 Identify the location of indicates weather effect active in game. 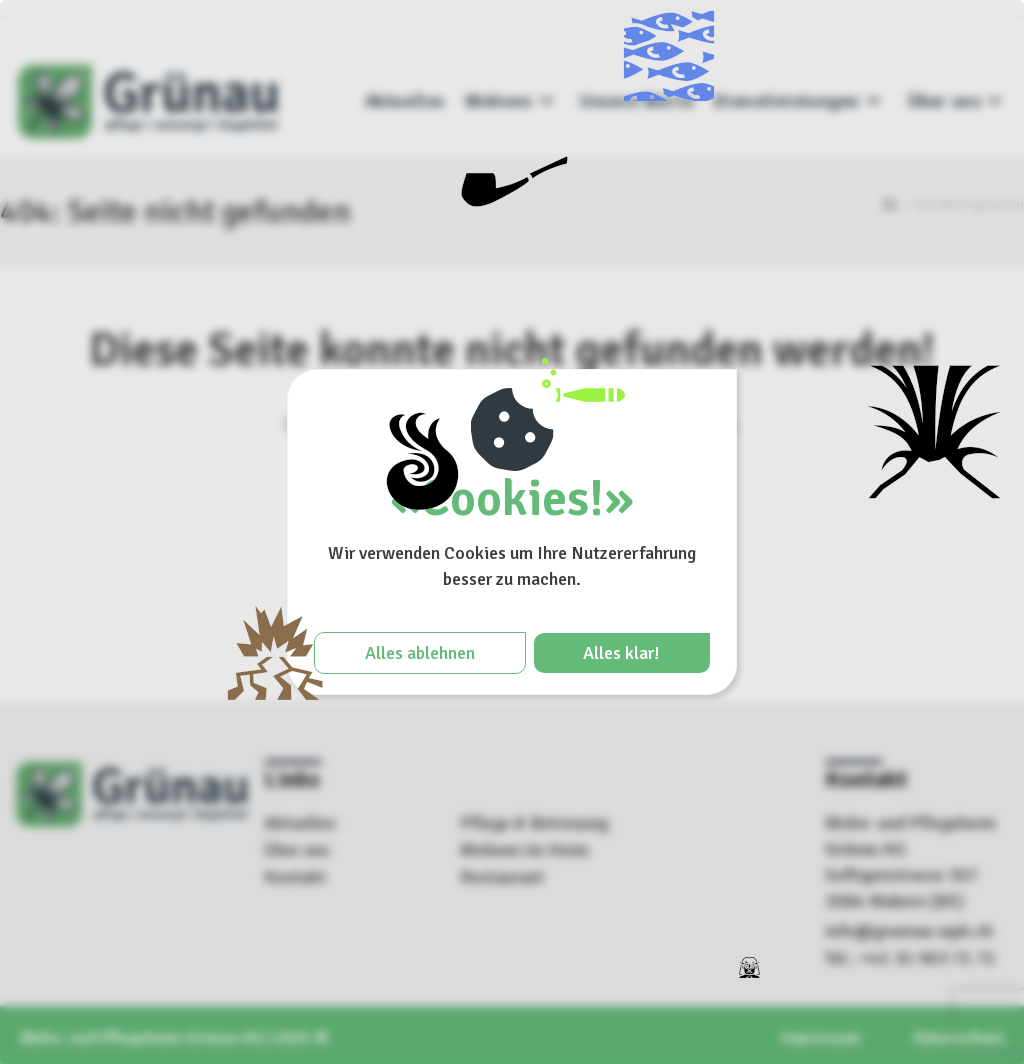
(422, 461).